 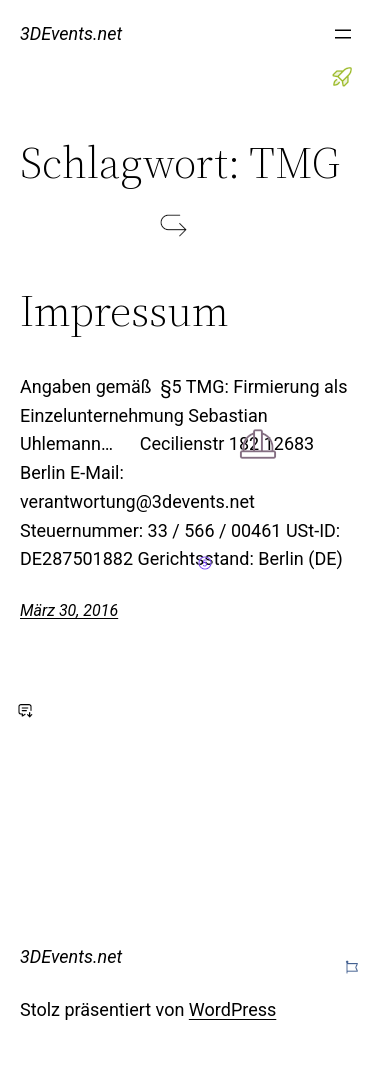 What do you see at coordinates (25, 710) in the screenshot?
I see `download message or conversation` at bounding box center [25, 710].